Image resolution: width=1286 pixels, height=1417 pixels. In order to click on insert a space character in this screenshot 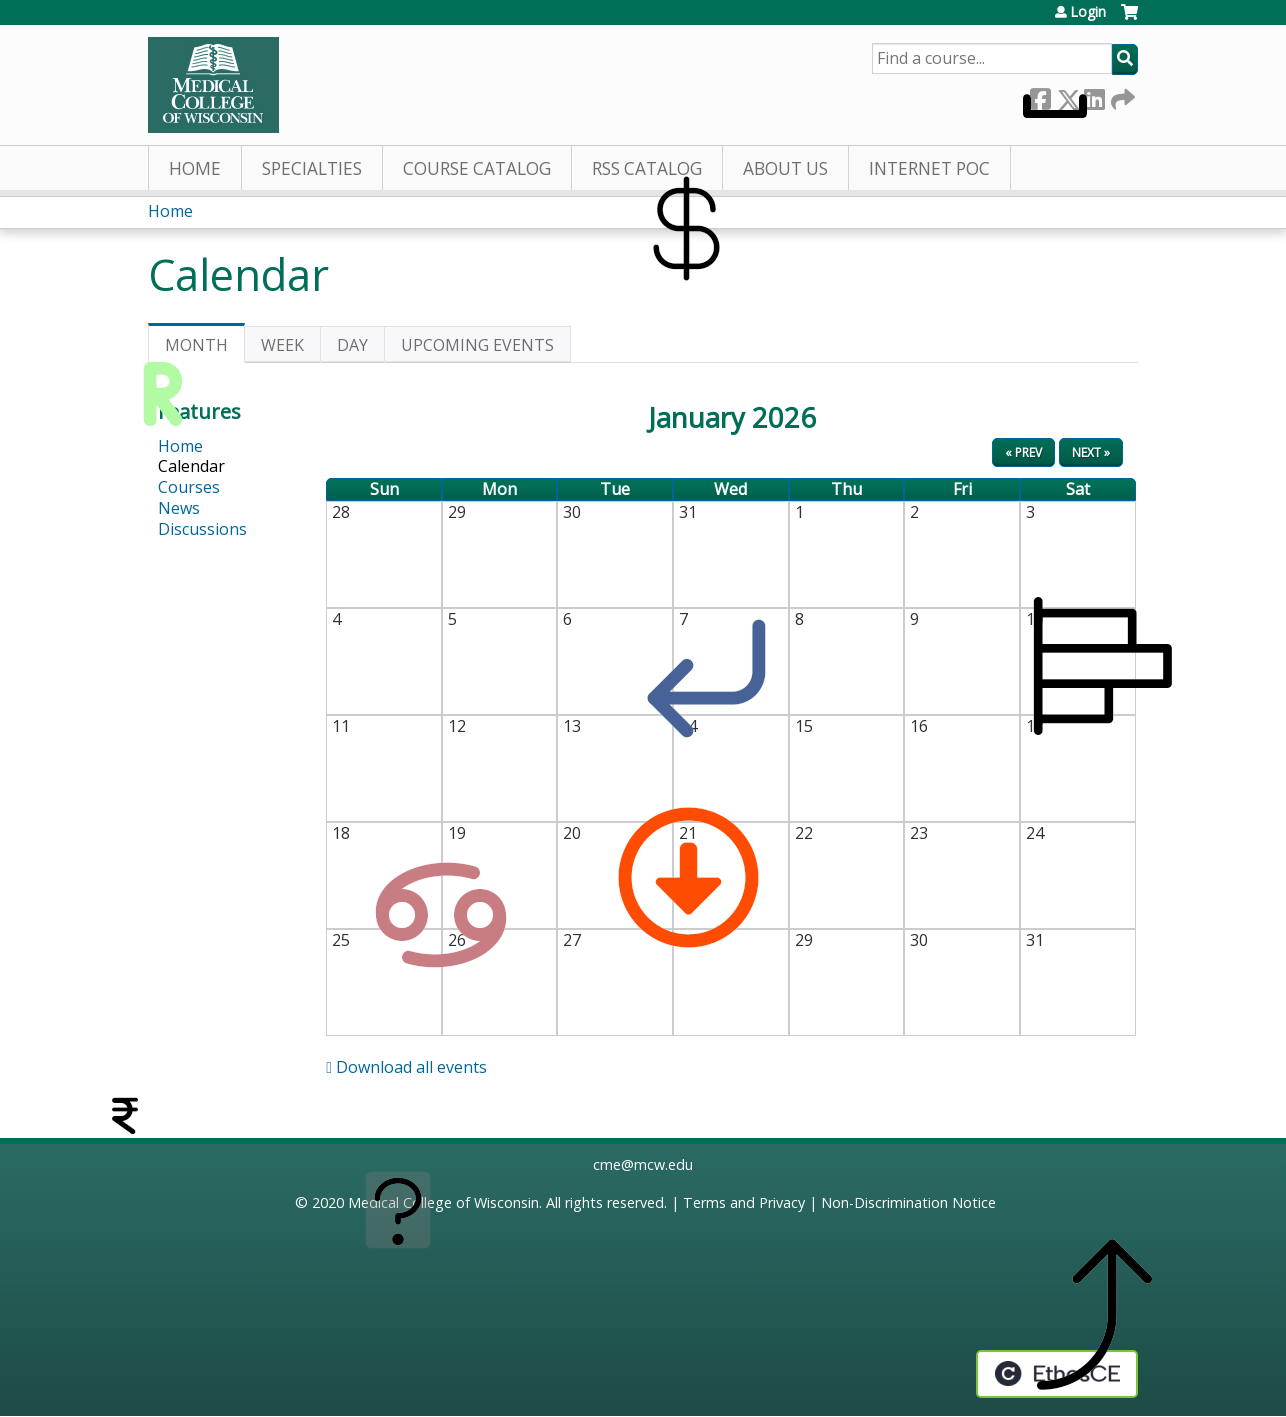, I will do `click(1055, 106)`.